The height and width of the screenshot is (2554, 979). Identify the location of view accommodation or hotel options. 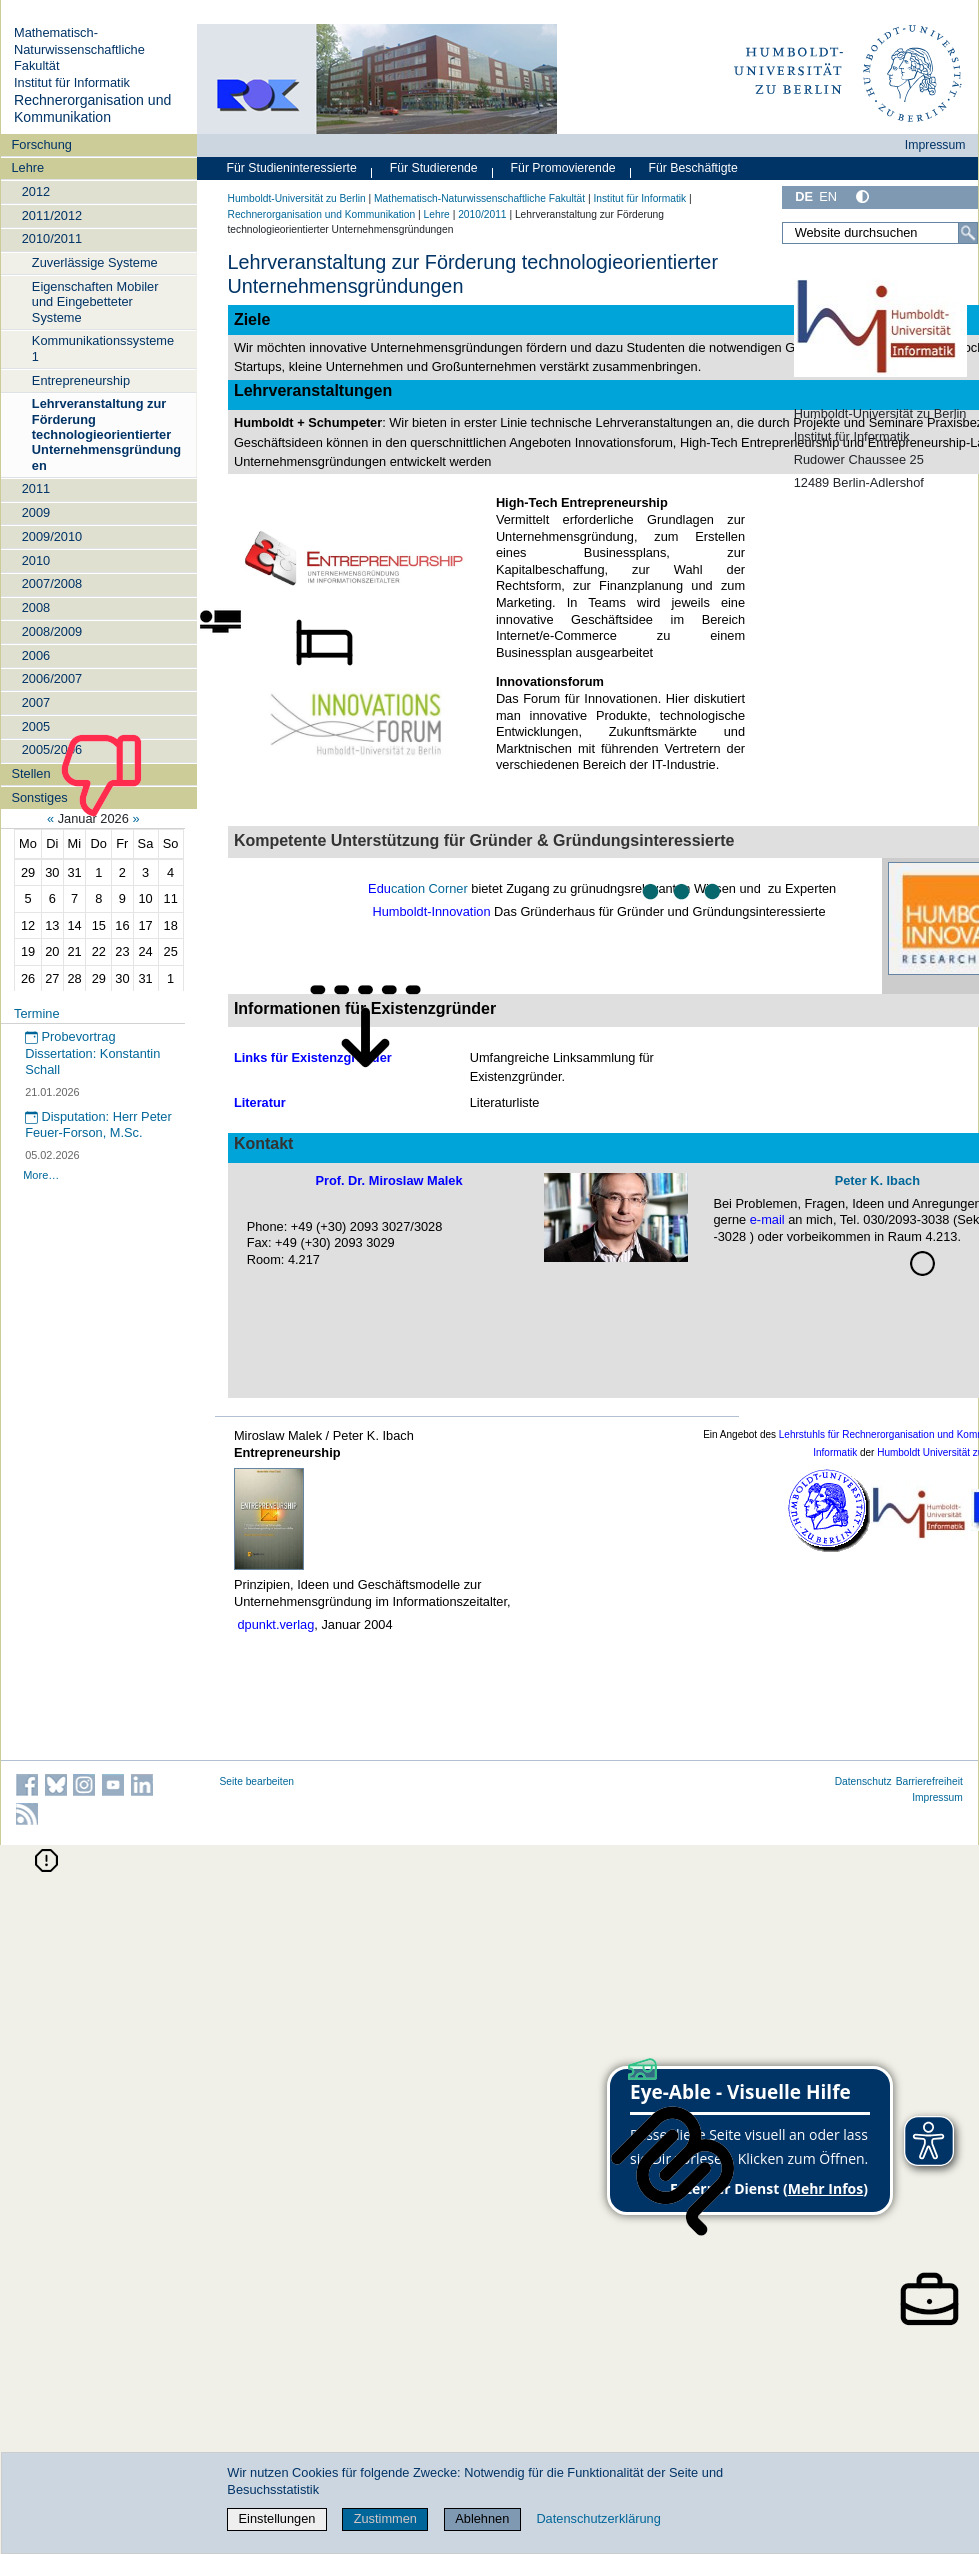
(324, 642).